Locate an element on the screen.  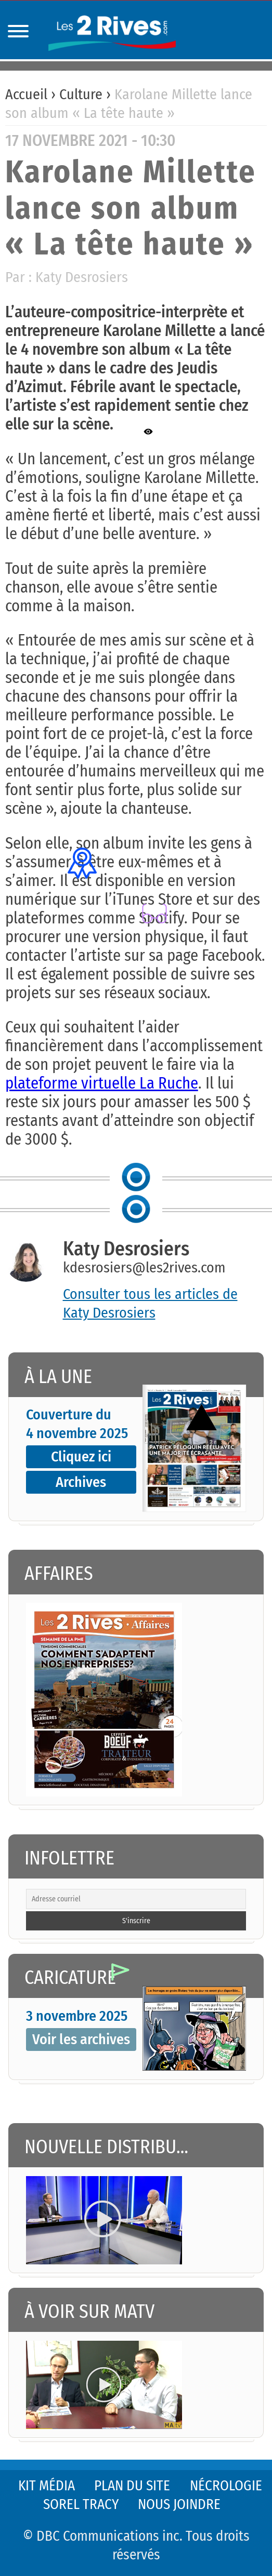
access reading mode or reader view is located at coordinates (154, 914).